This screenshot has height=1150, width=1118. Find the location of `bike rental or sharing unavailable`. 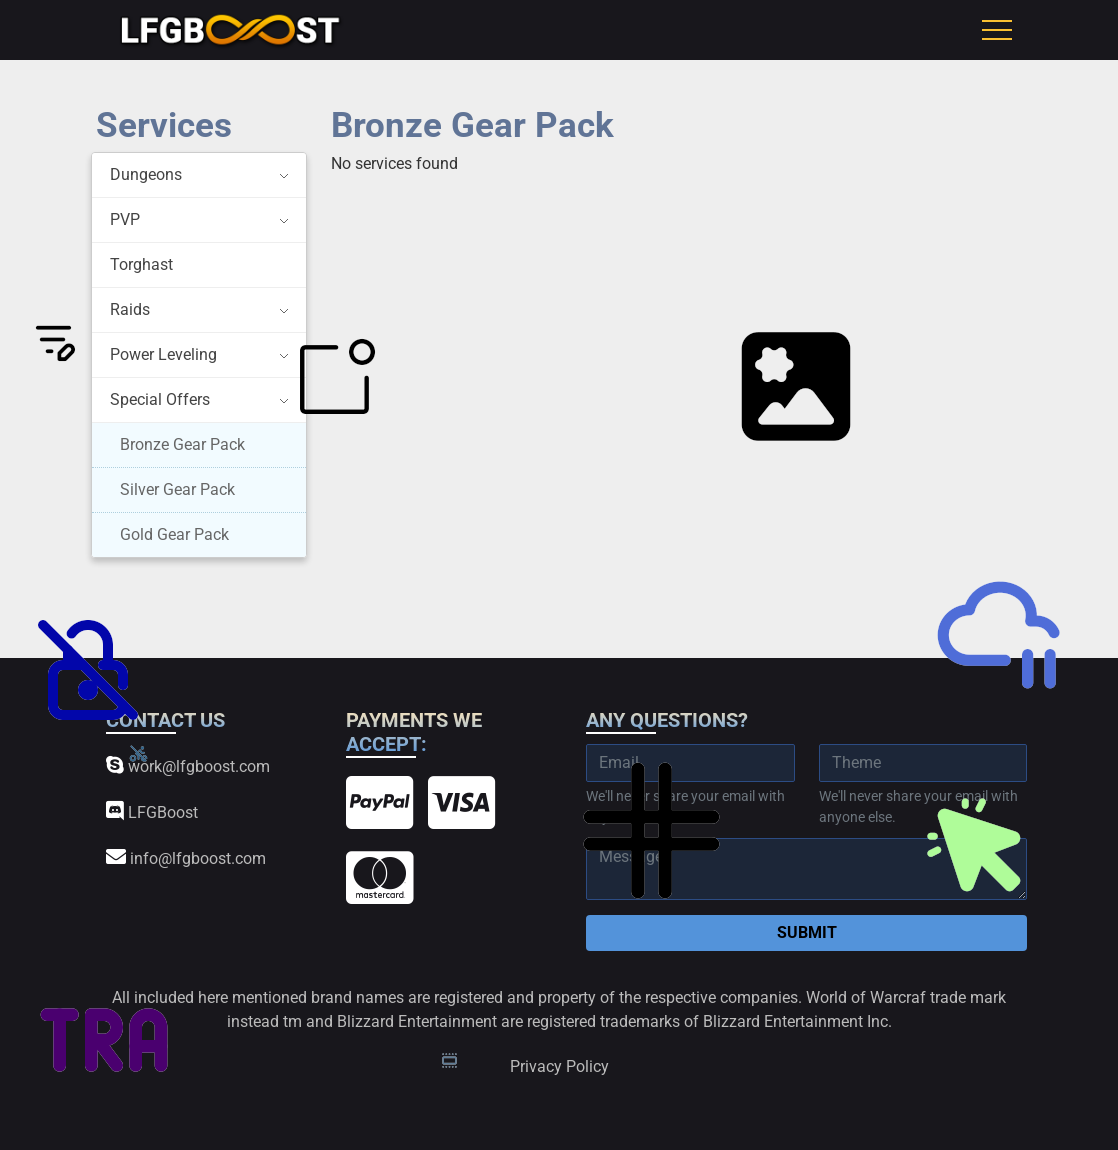

bike rental or sharing unavailable is located at coordinates (138, 753).